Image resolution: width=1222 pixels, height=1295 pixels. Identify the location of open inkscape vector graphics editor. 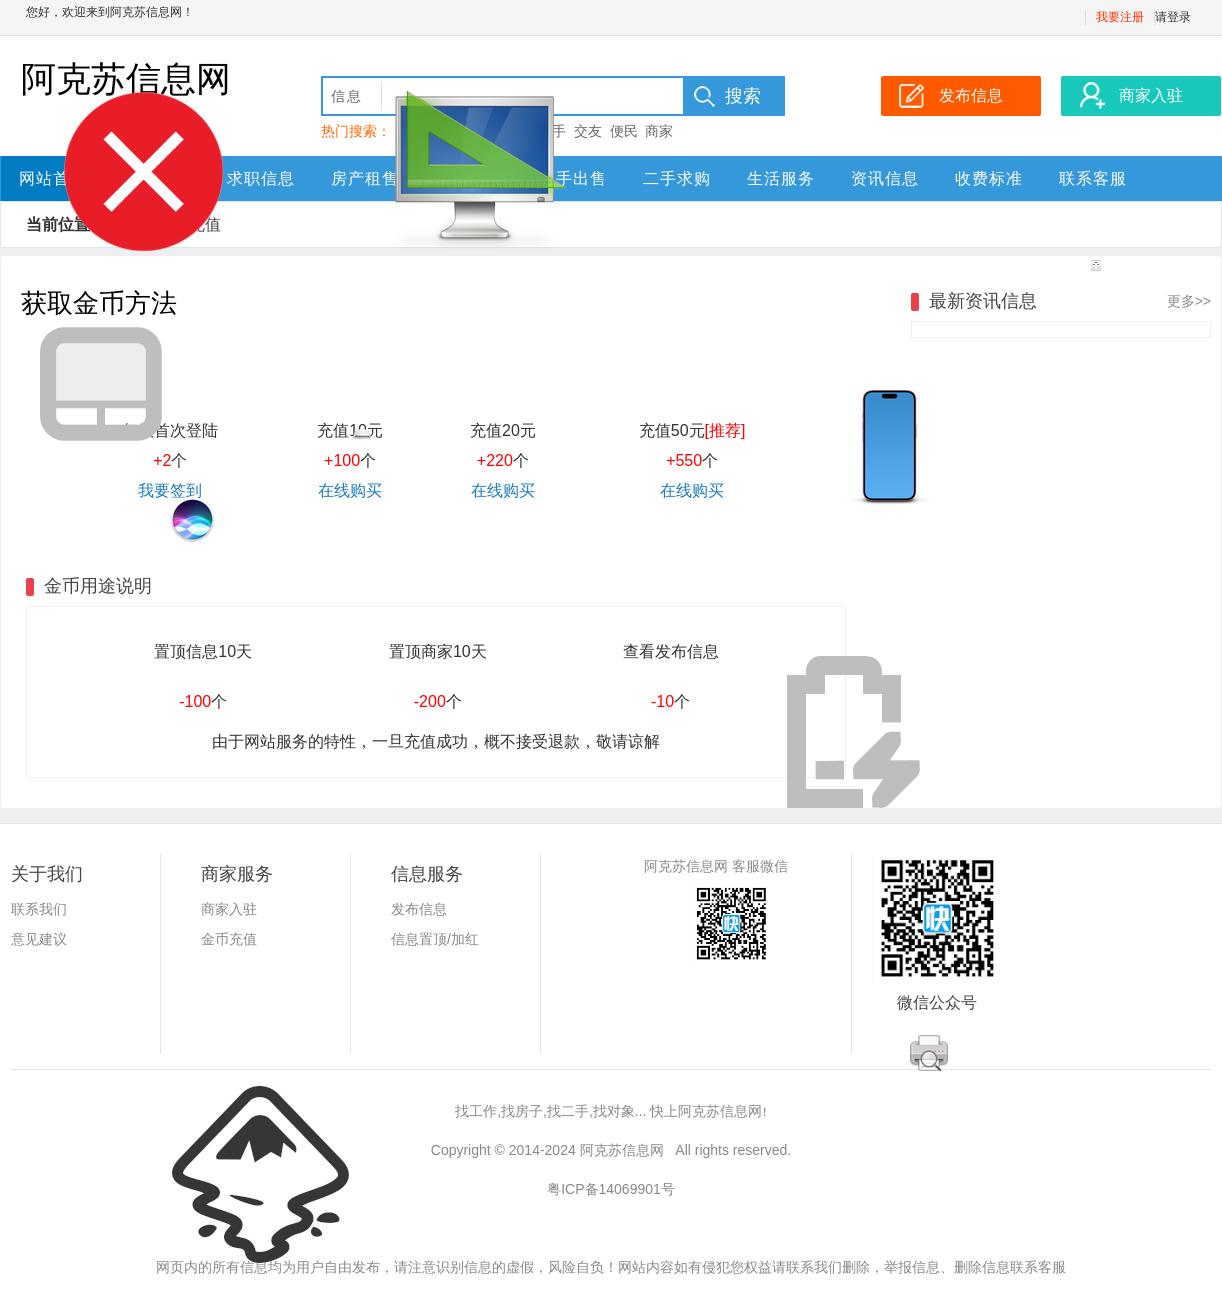
(260, 1174).